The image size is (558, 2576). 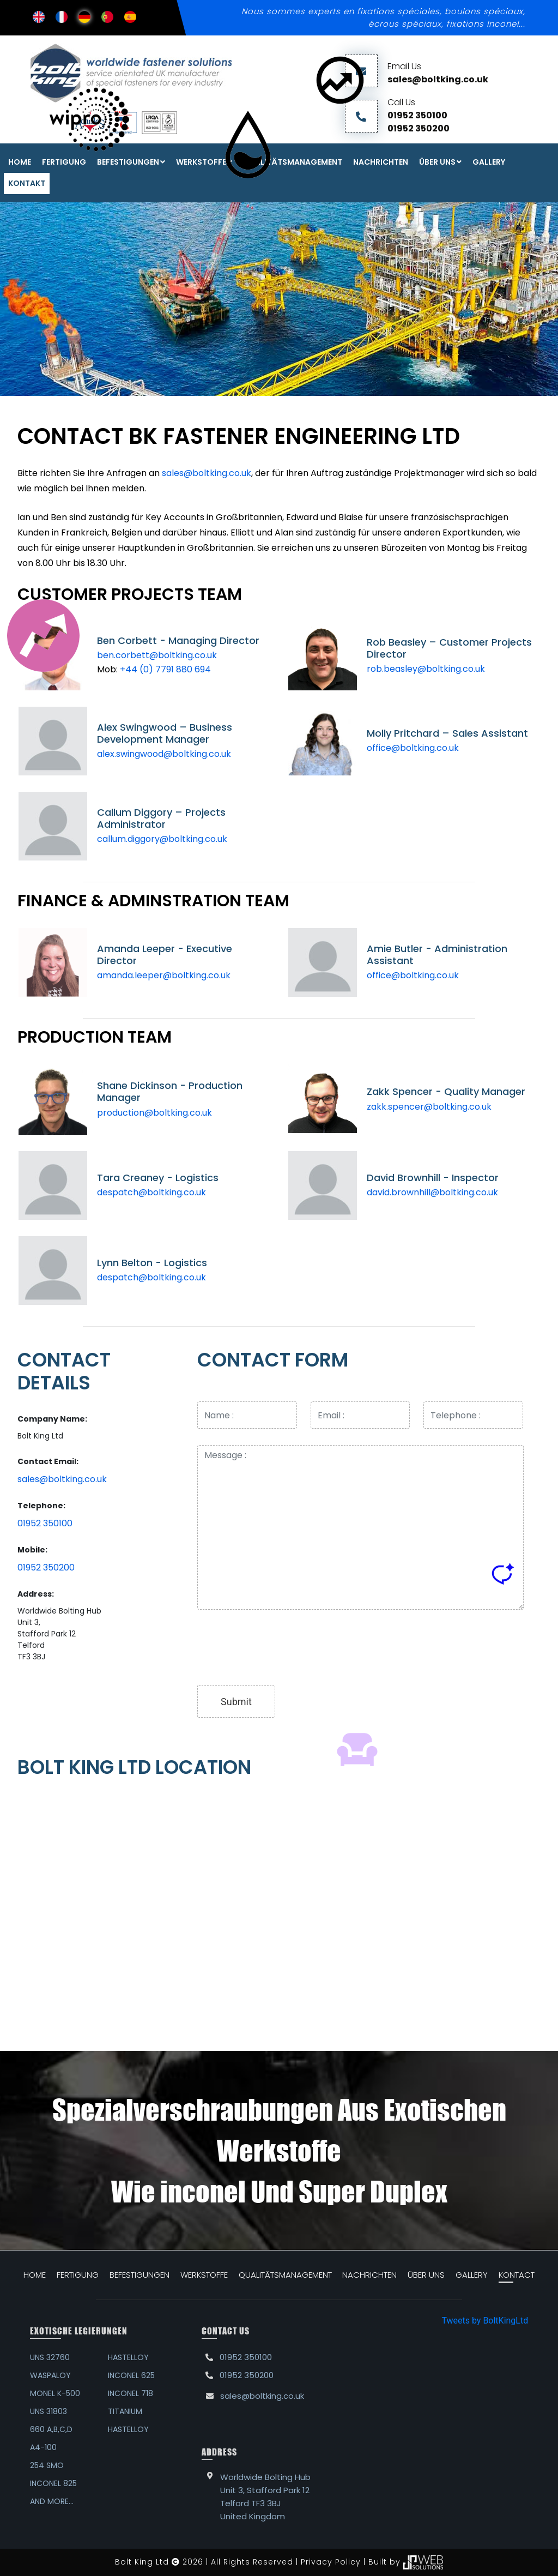 I want to click on start a conversation with AI assistant, so click(x=502, y=1574).